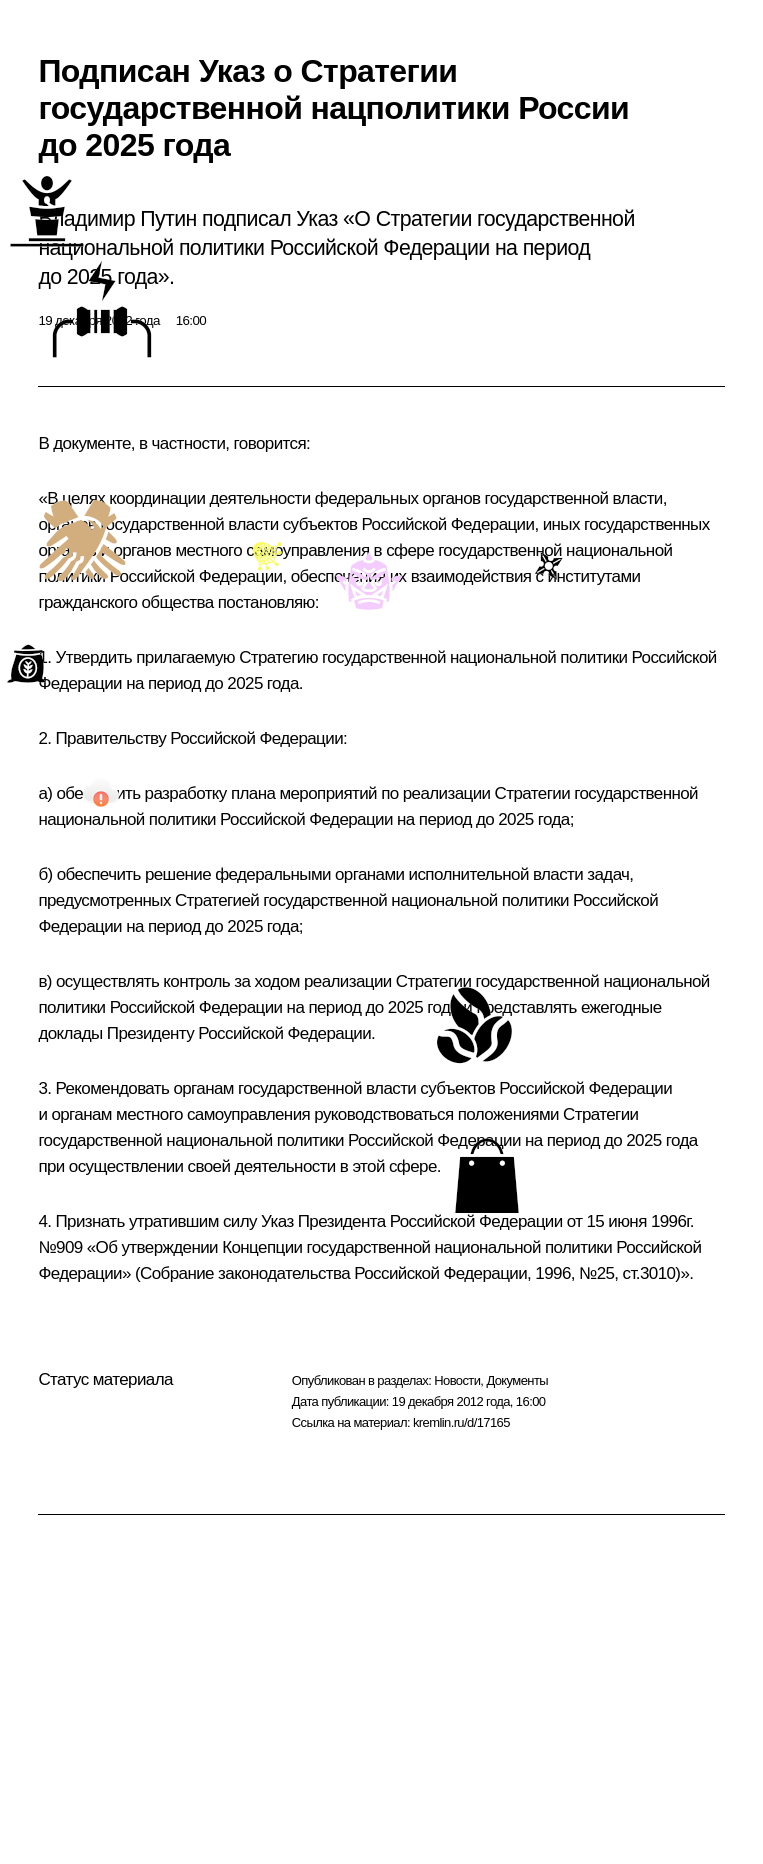 This screenshot has height=1864, width=763. I want to click on view your shopping cart, so click(487, 1176).